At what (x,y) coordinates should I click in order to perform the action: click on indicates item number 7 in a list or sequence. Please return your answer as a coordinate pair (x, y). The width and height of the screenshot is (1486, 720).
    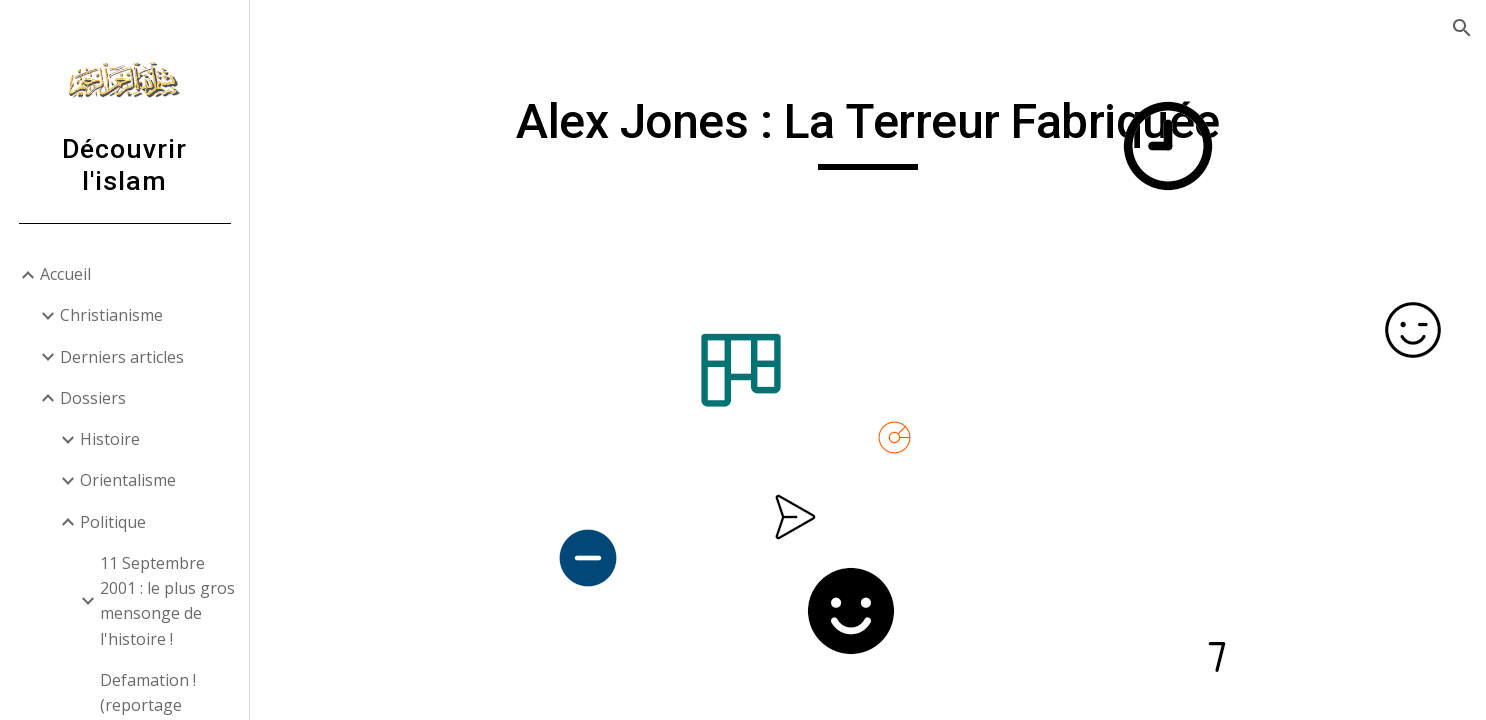
    Looking at the image, I should click on (1217, 657).